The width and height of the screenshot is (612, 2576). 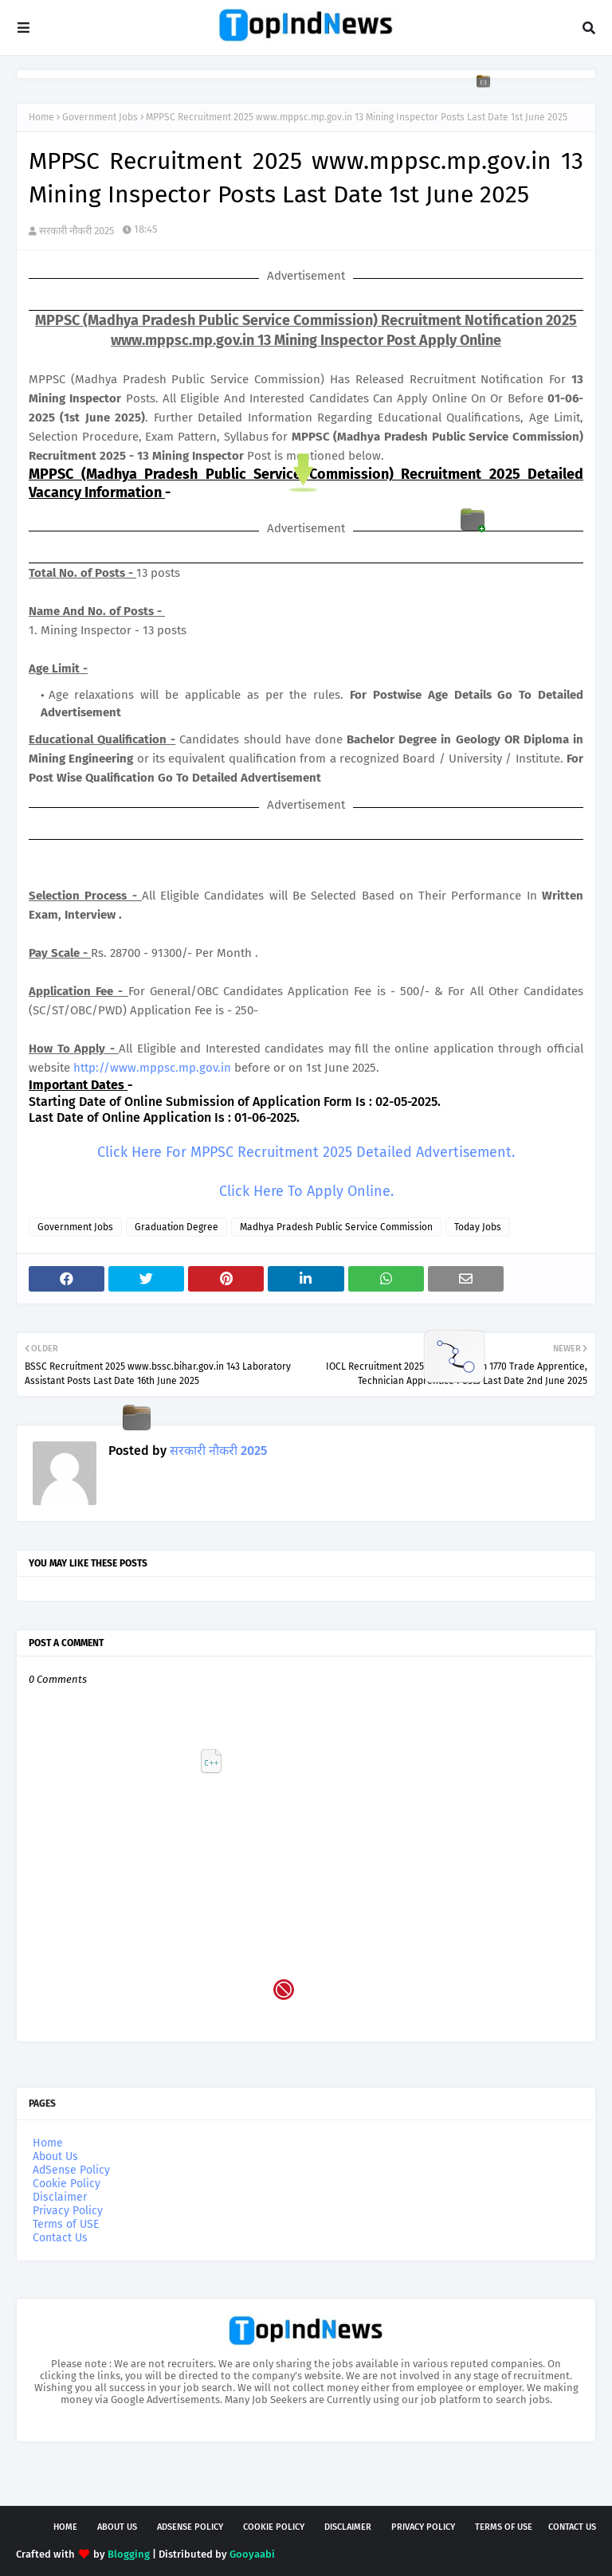 What do you see at coordinates (284, 1990) in the screenshot?
I see `delete or remove selected item` at bounding box center [284, 1990].